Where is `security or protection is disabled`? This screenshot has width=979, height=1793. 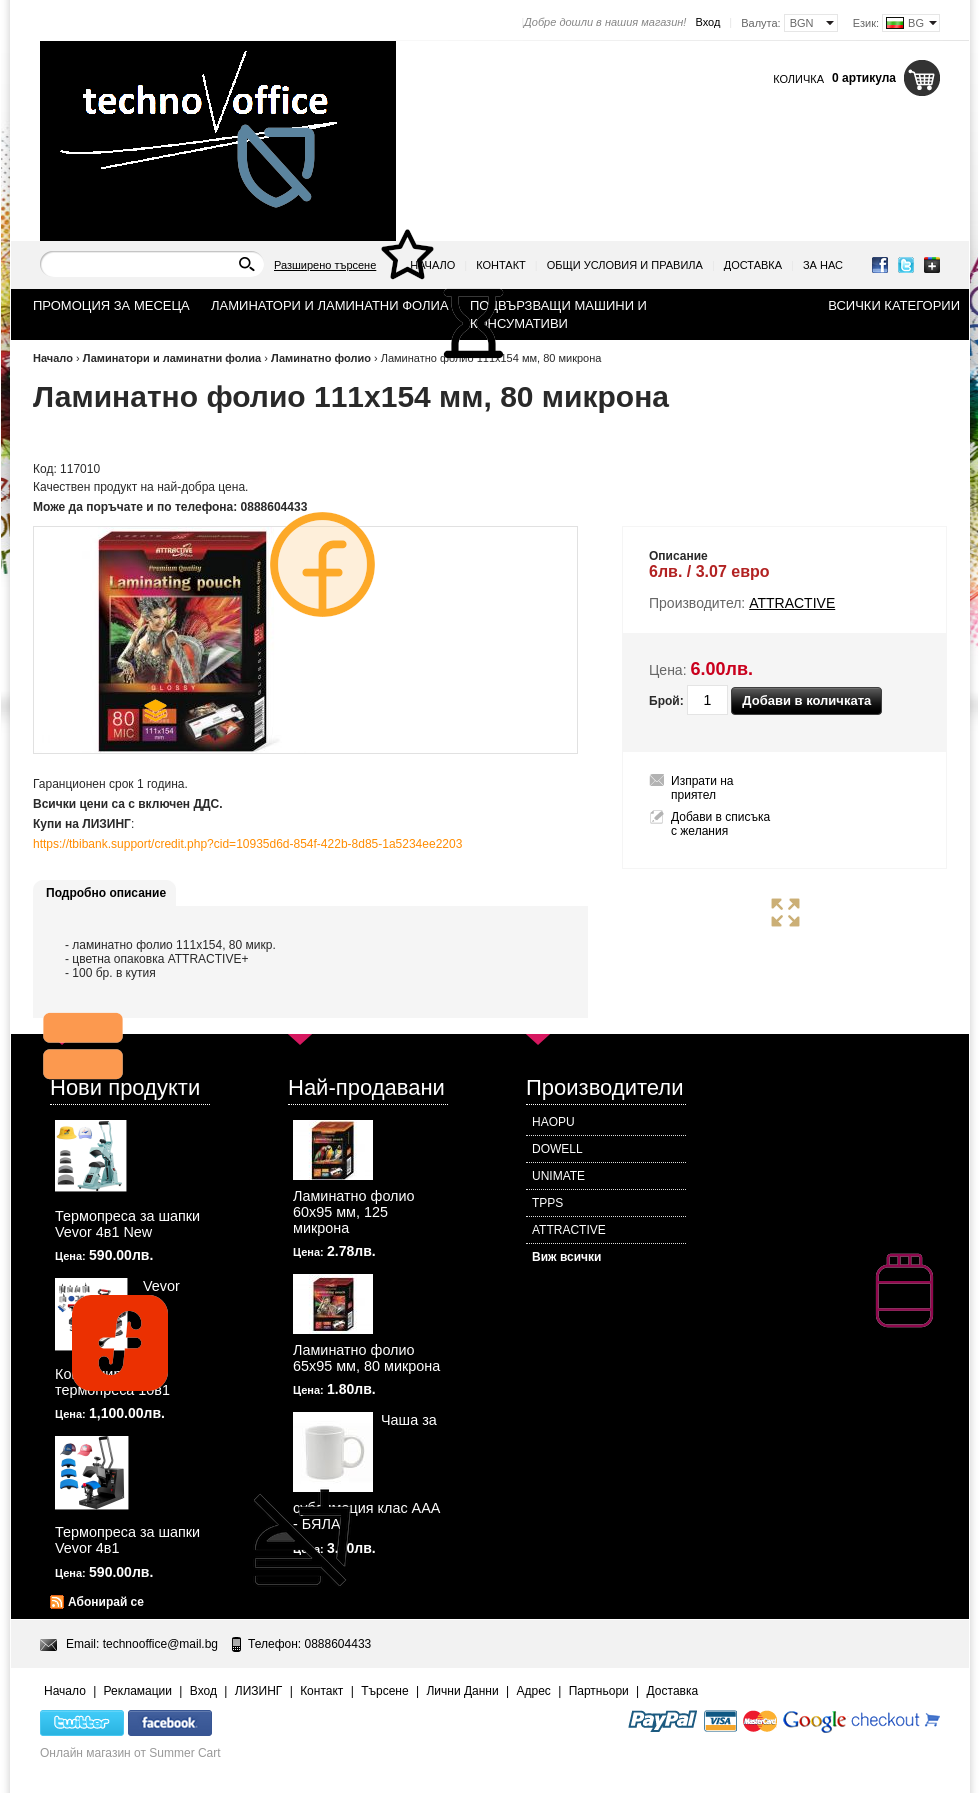 security or protection is disabled is located at coordinates (276, 163).